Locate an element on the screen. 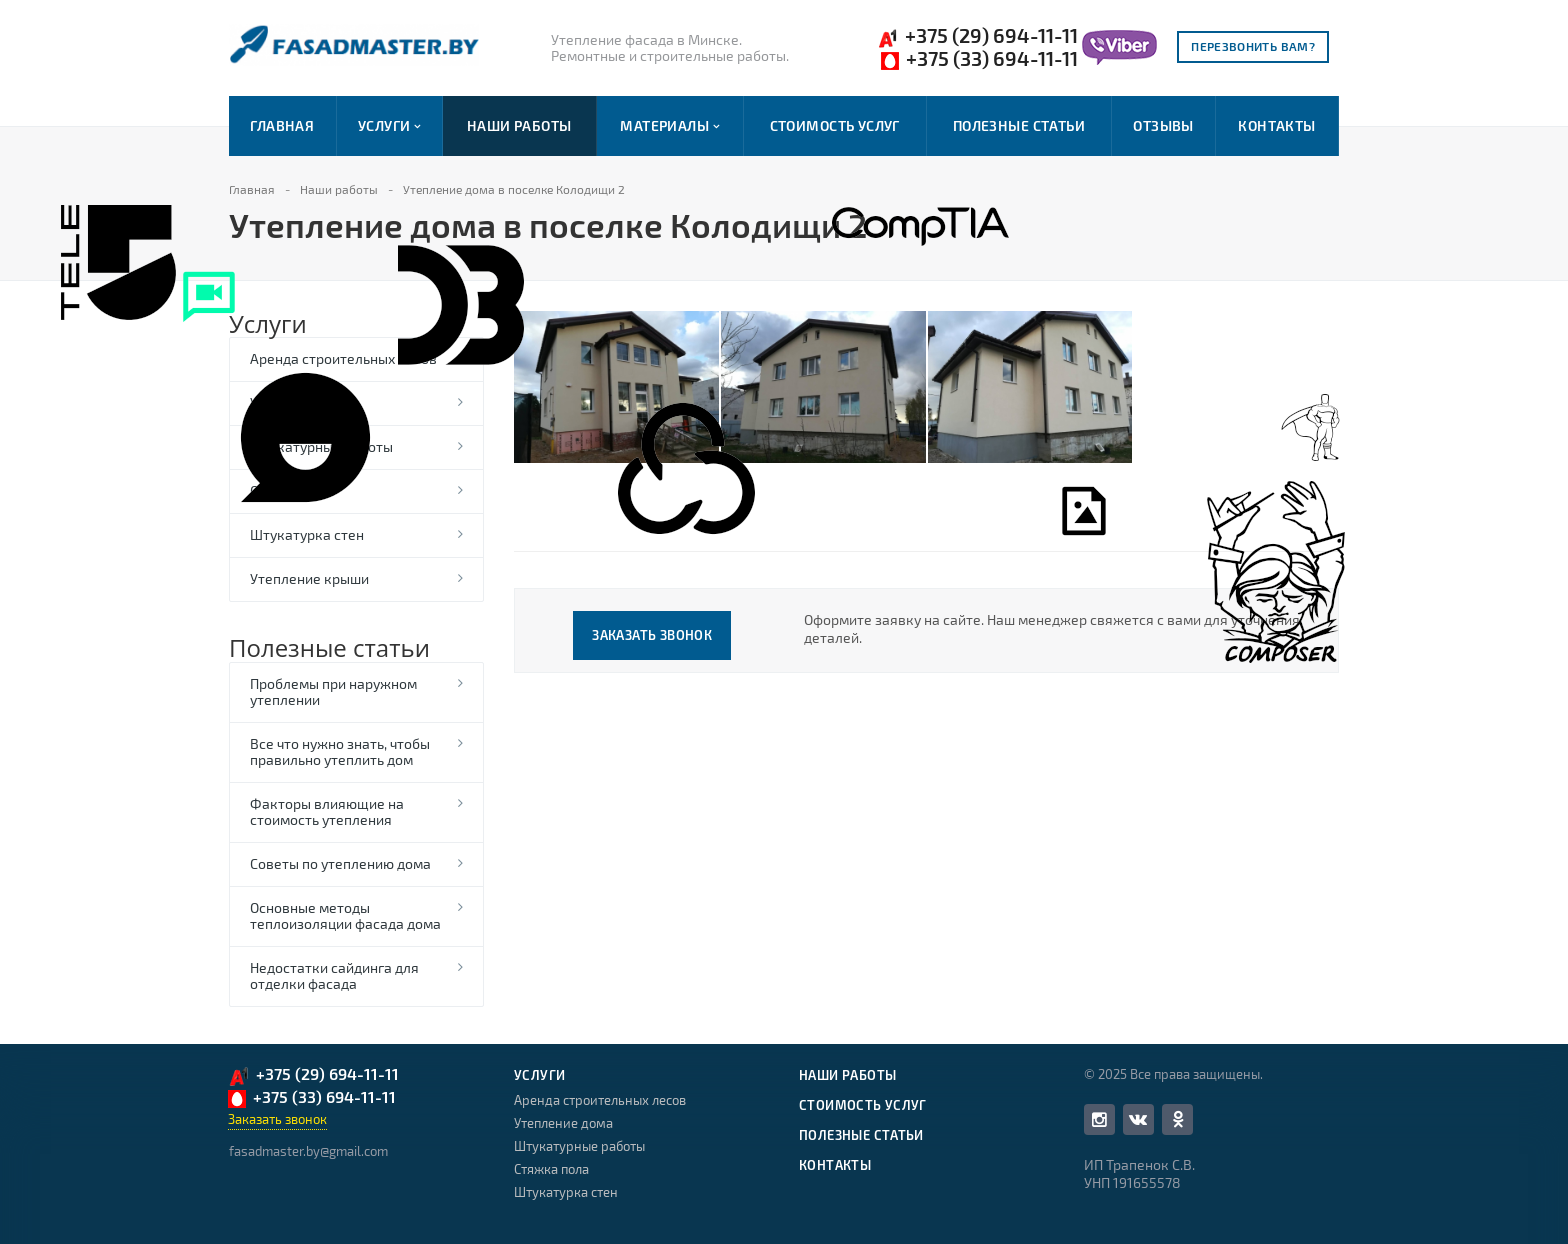  view image file is located at coordinates (1084, 511).